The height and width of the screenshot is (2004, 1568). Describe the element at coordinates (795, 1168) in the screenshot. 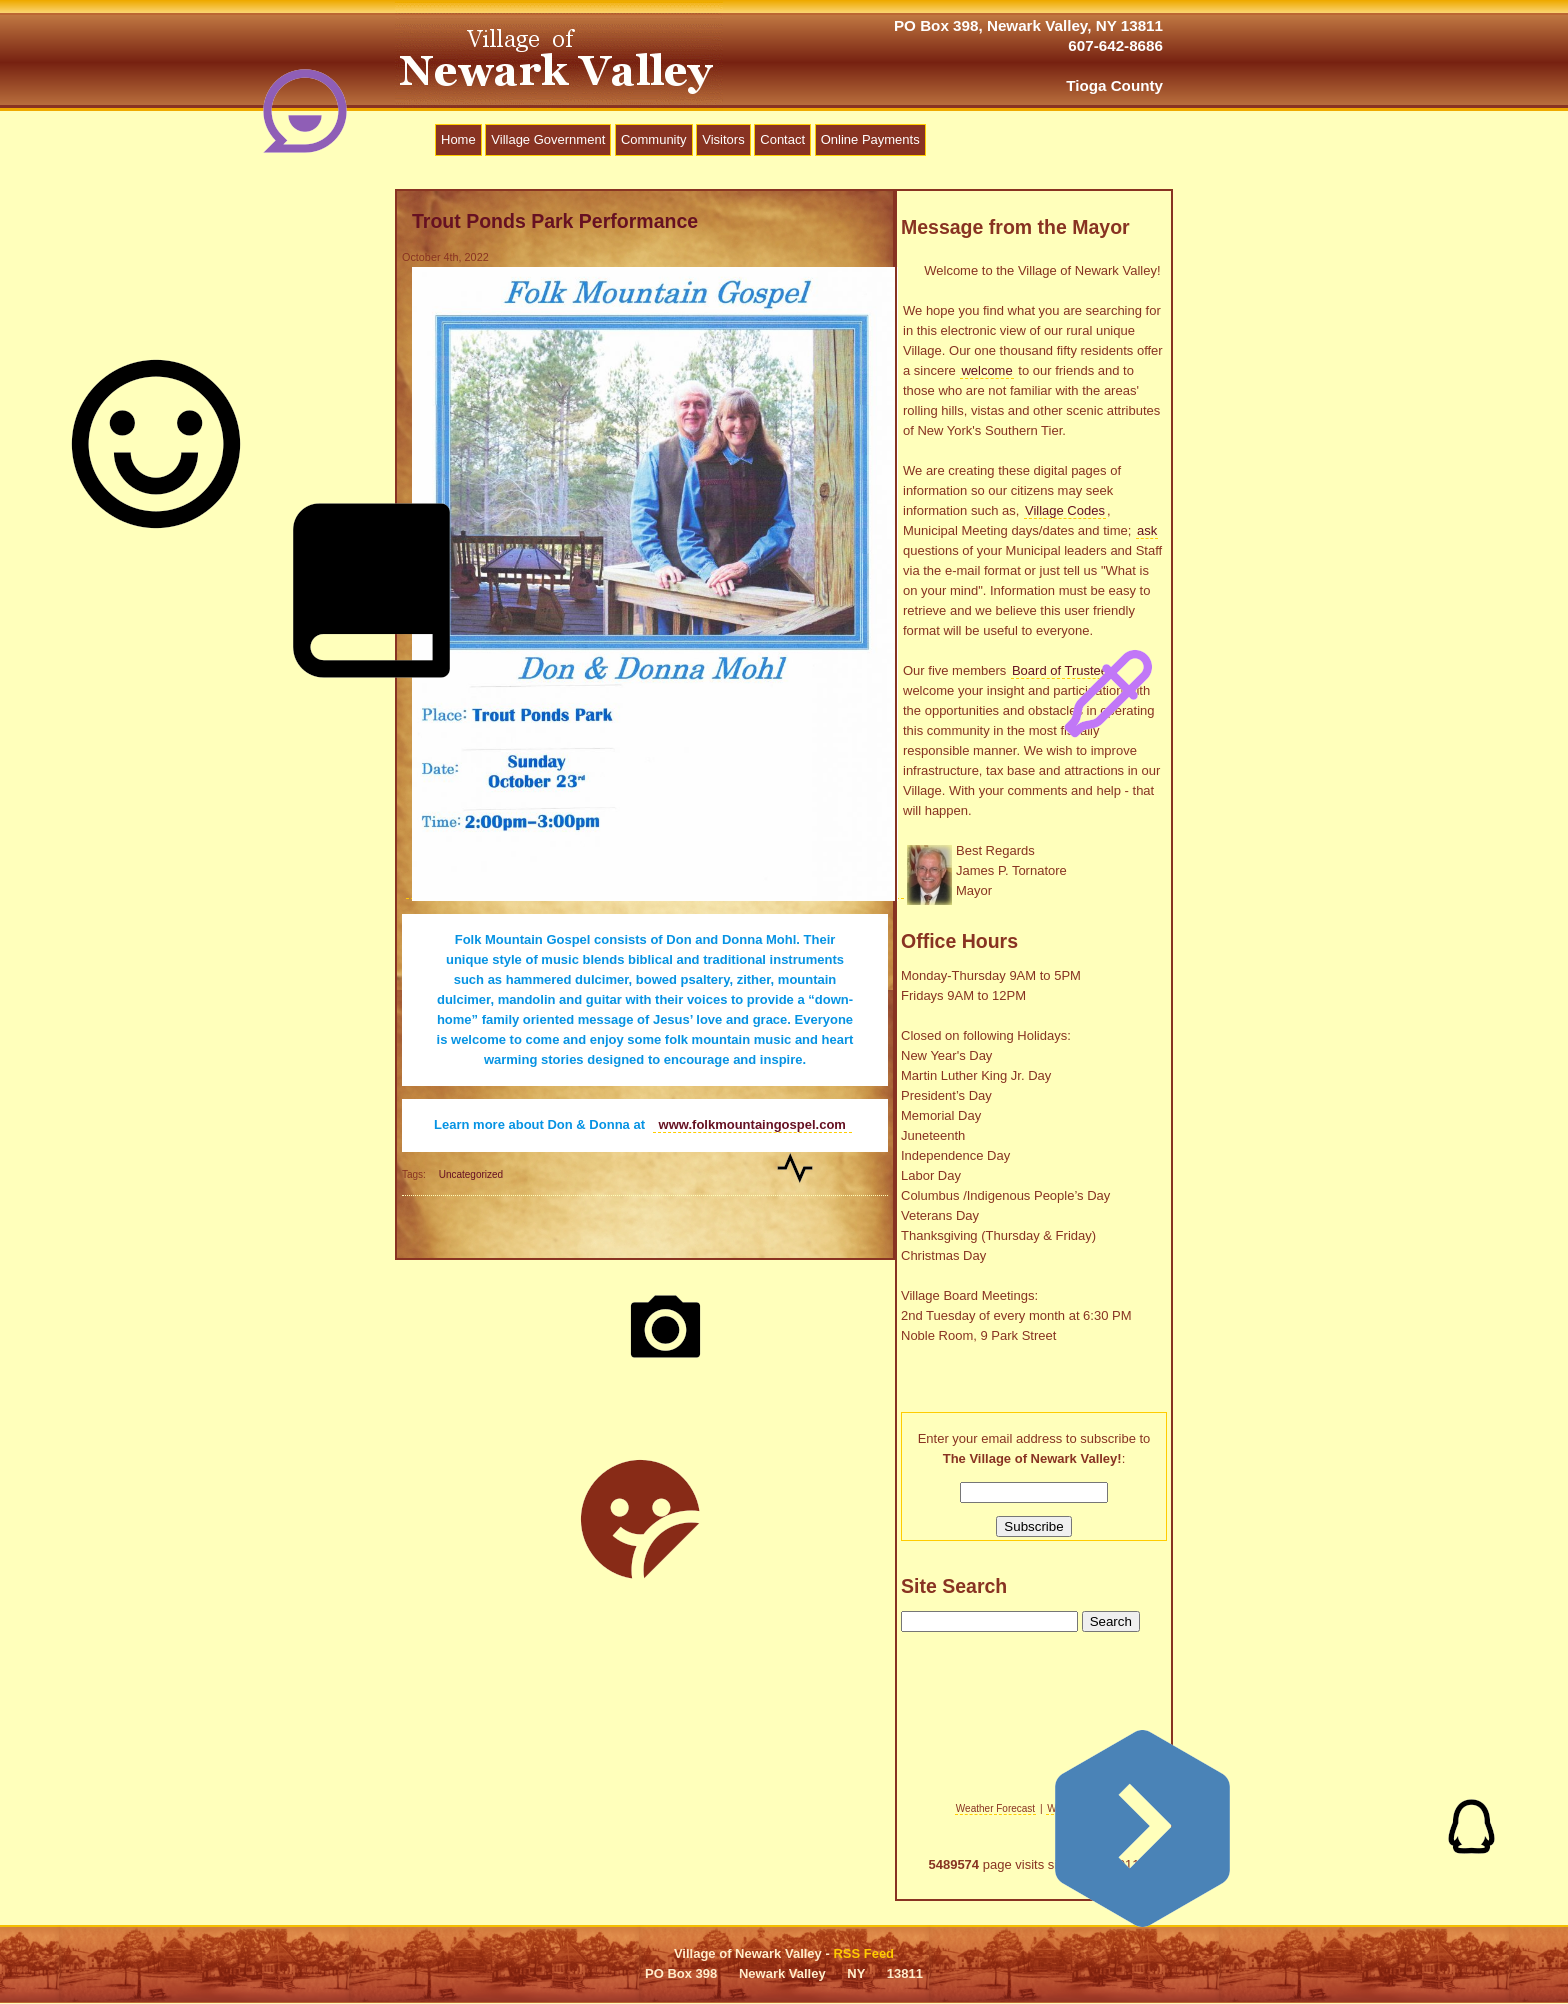

I see `view health or heart rate data` at that location.